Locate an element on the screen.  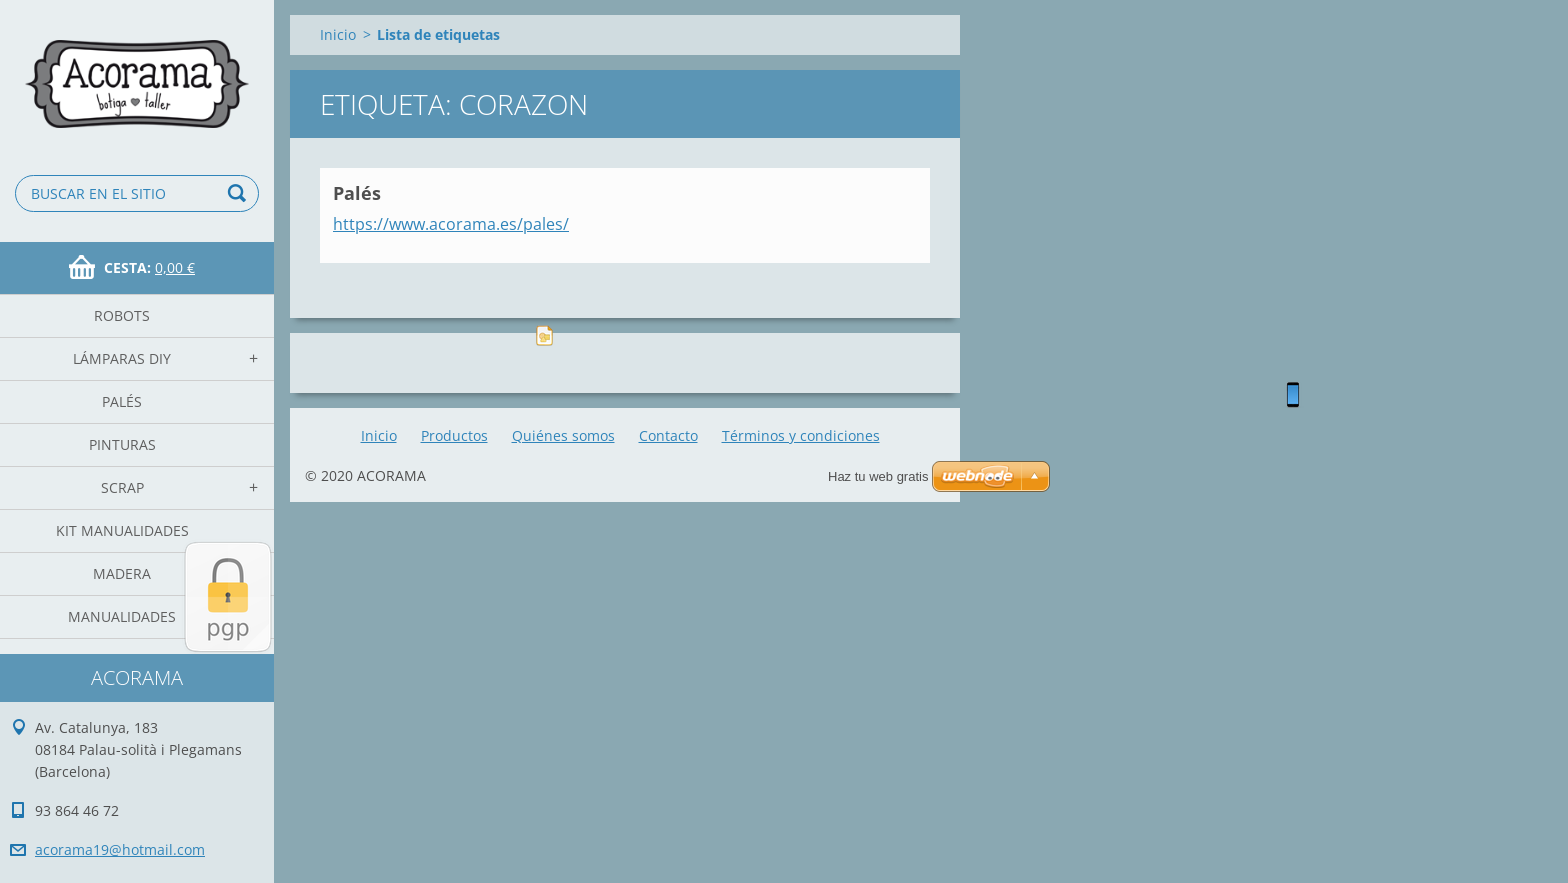
connect or sync an iPhone device is located at coordinates (1293, 395).